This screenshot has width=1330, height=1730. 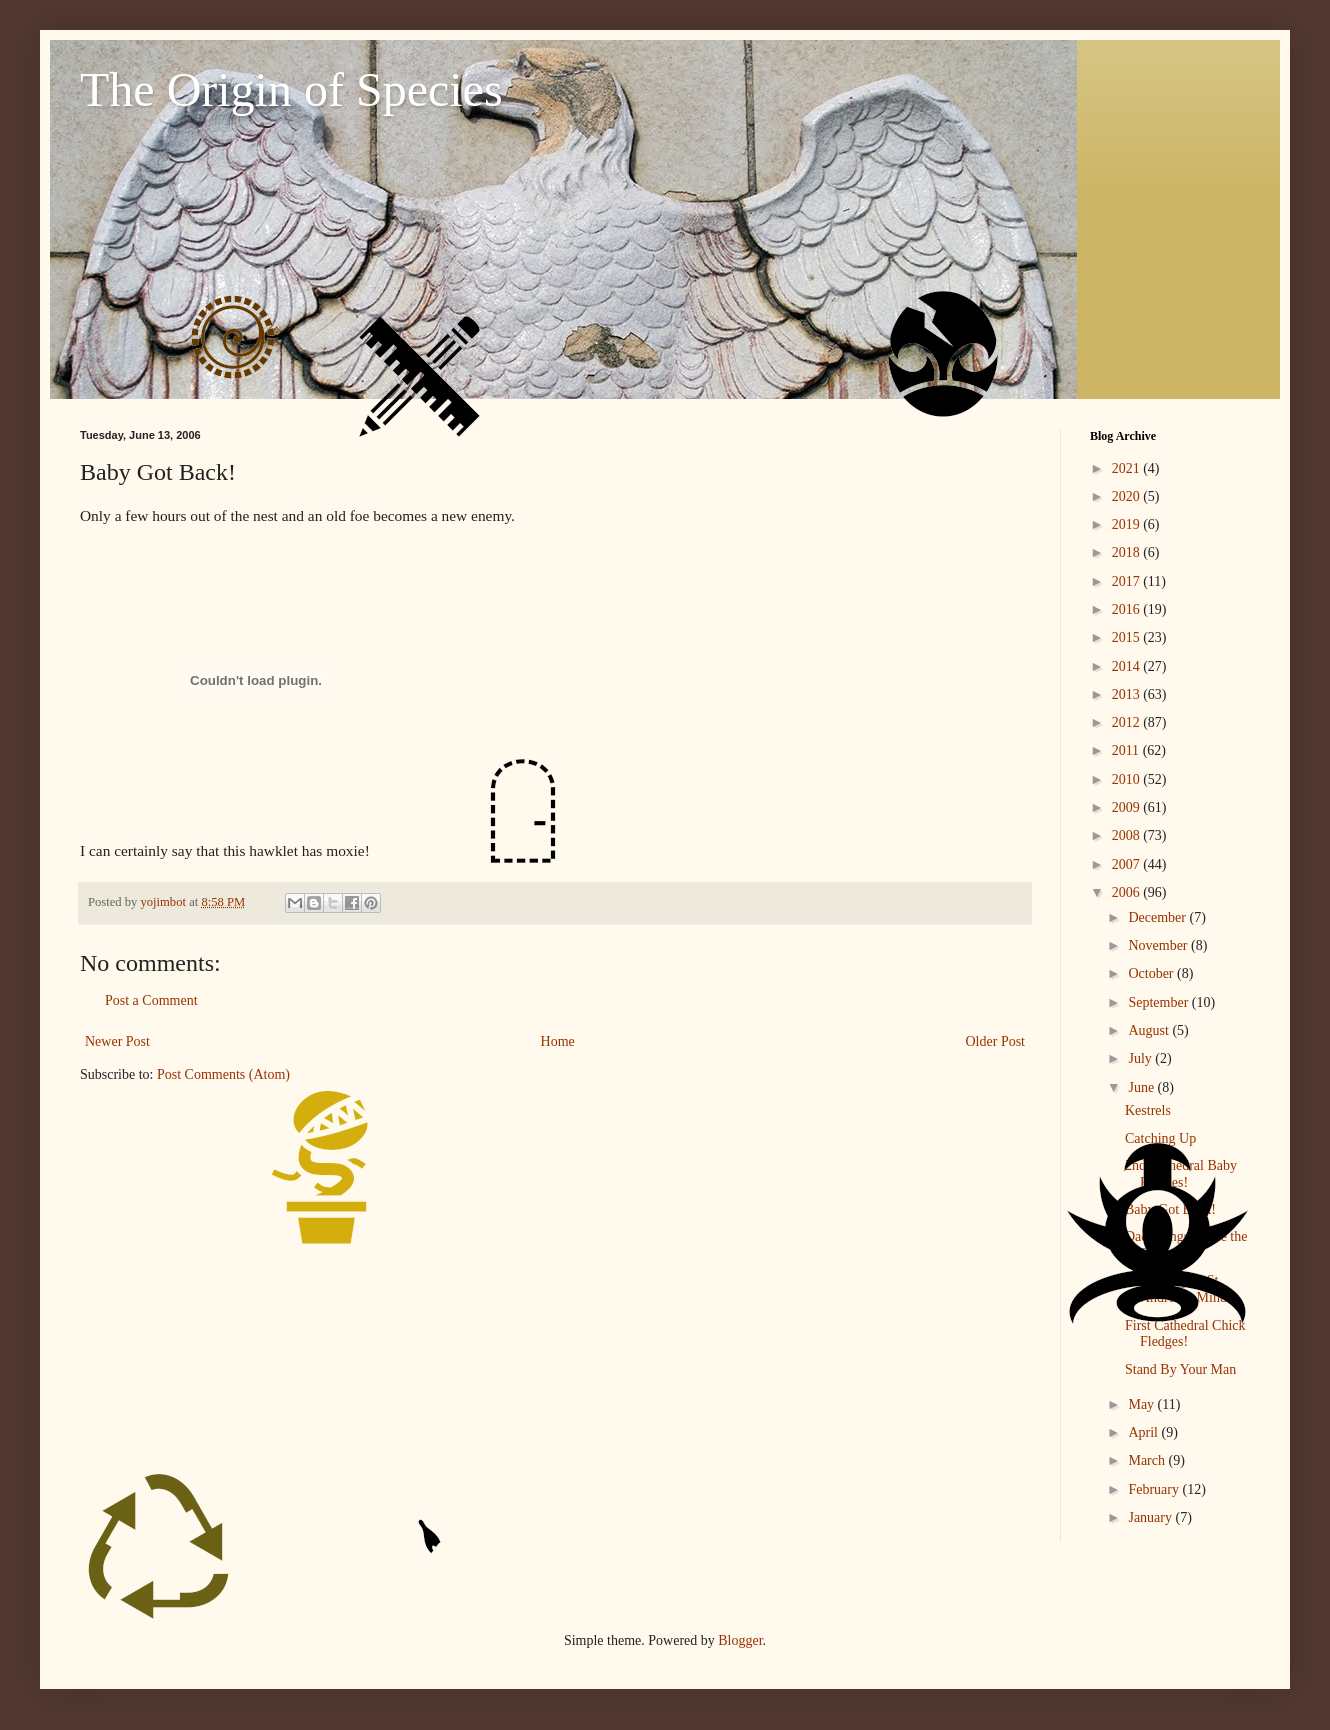 What do you see at coordinates (158, 1546) in the screenshot?
I see `recycle or dispose of item responsibly` at bounding box center [158, 1546].